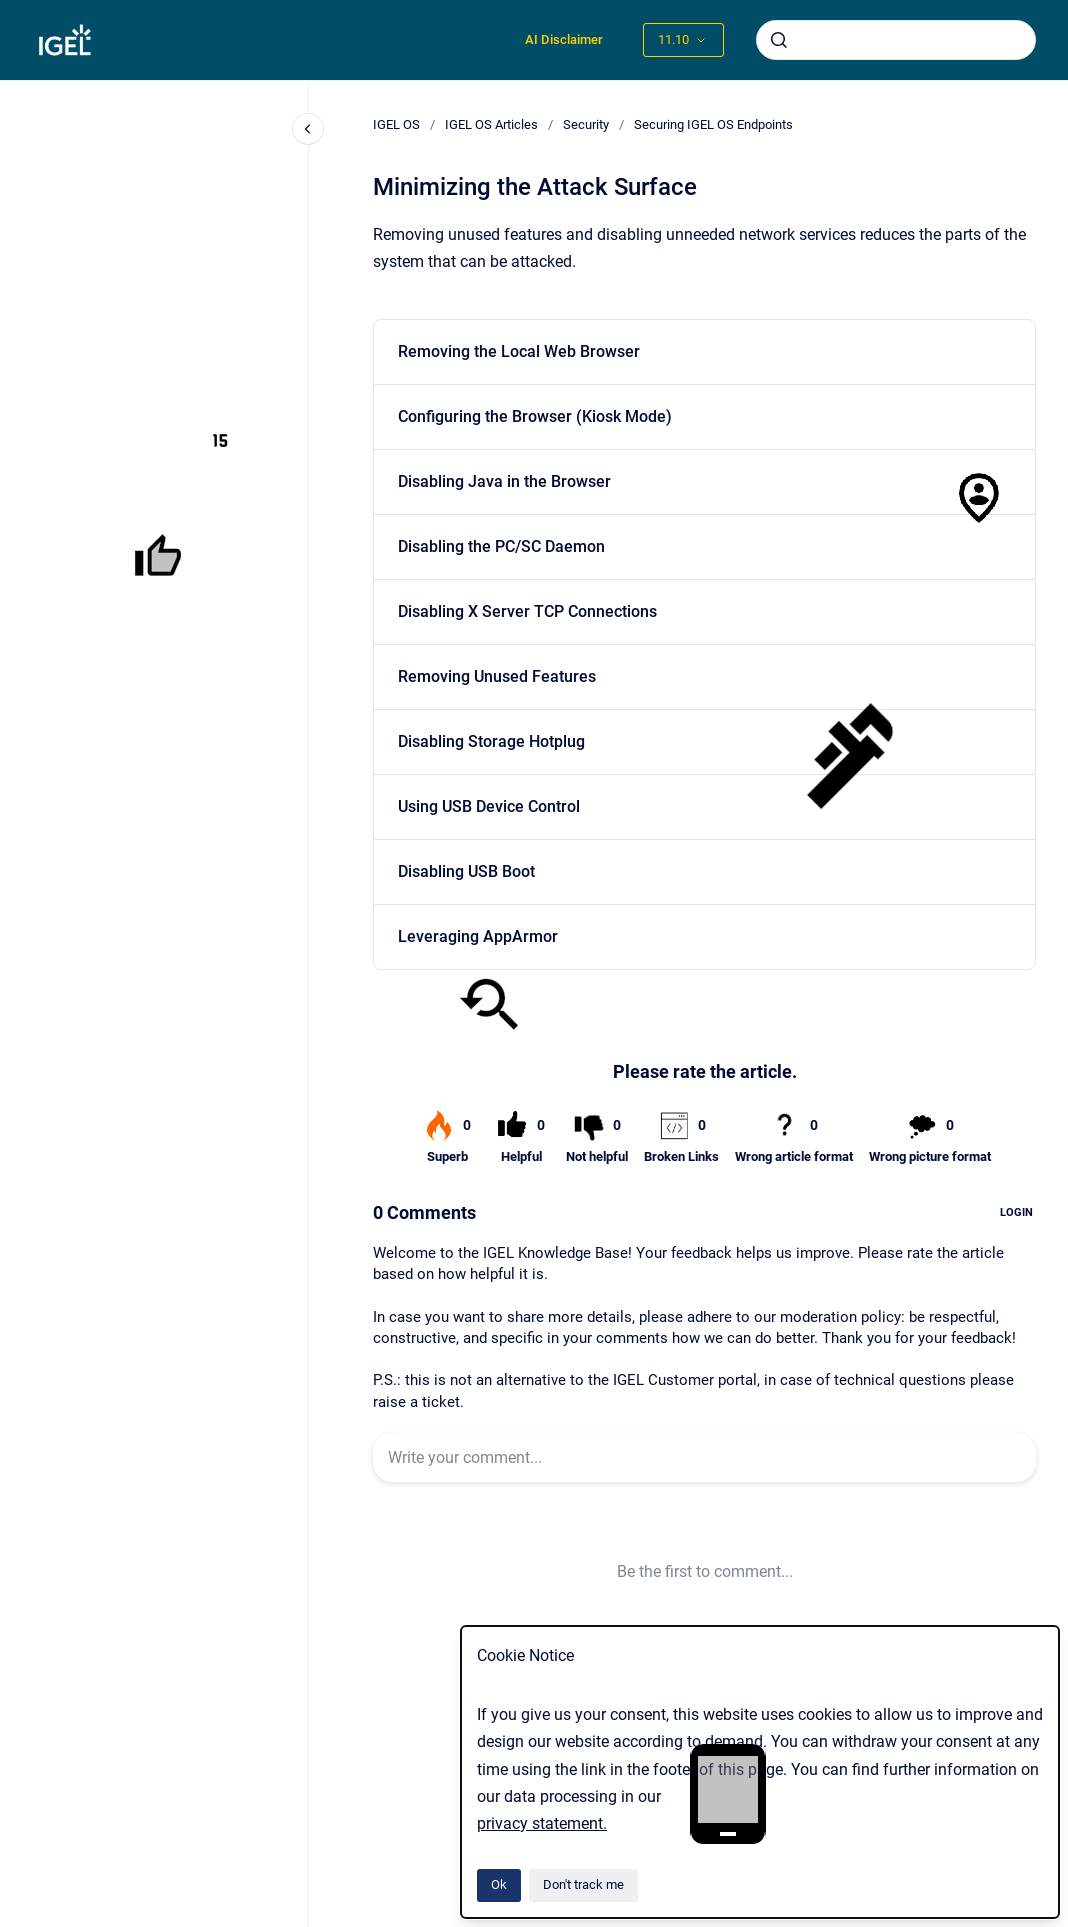  What do you see at coordinates (728, 1794) in the screenshot?
I see `switch to tablet view or mode` at bounding box center [728, 1794].